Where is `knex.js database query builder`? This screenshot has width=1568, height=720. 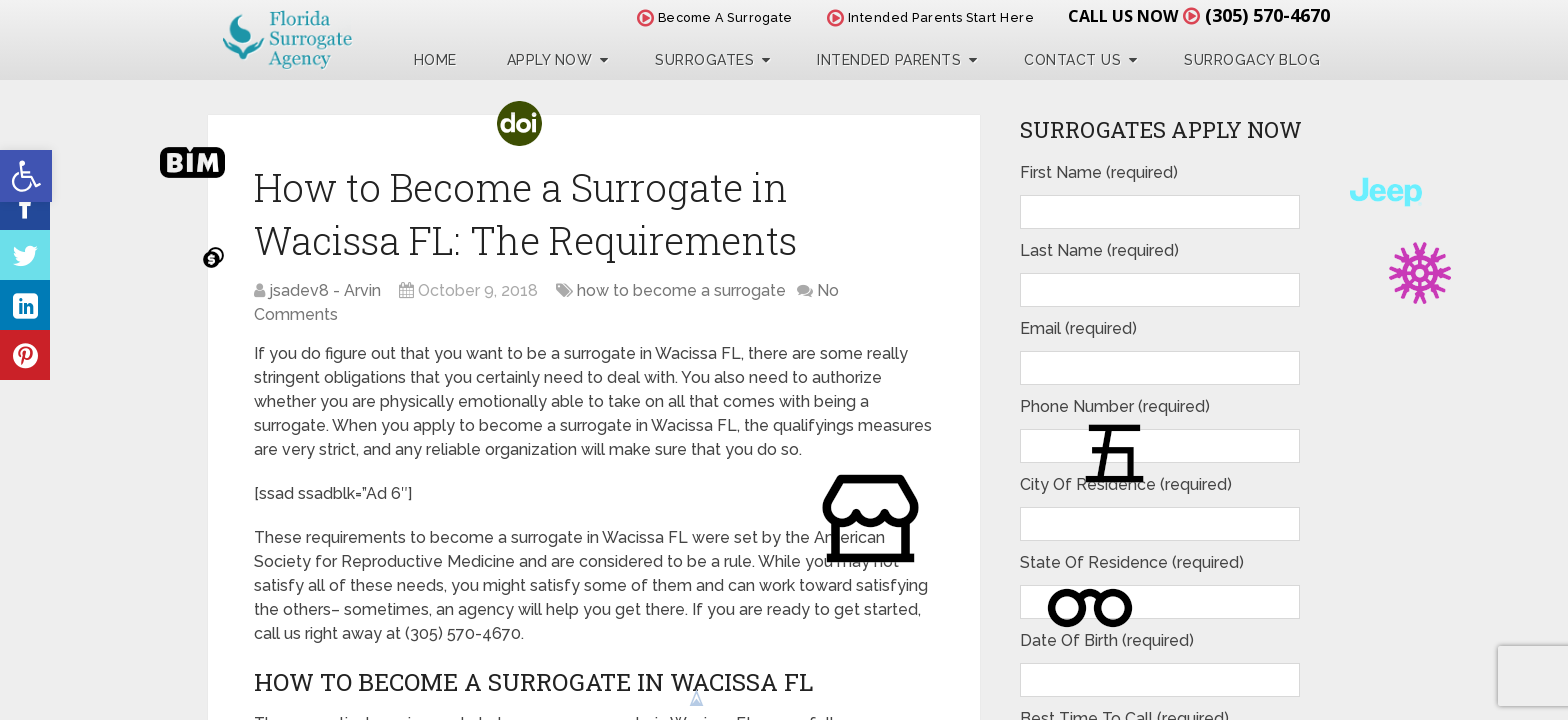 knex.js database query builder is located at coordinates (1420, 273).